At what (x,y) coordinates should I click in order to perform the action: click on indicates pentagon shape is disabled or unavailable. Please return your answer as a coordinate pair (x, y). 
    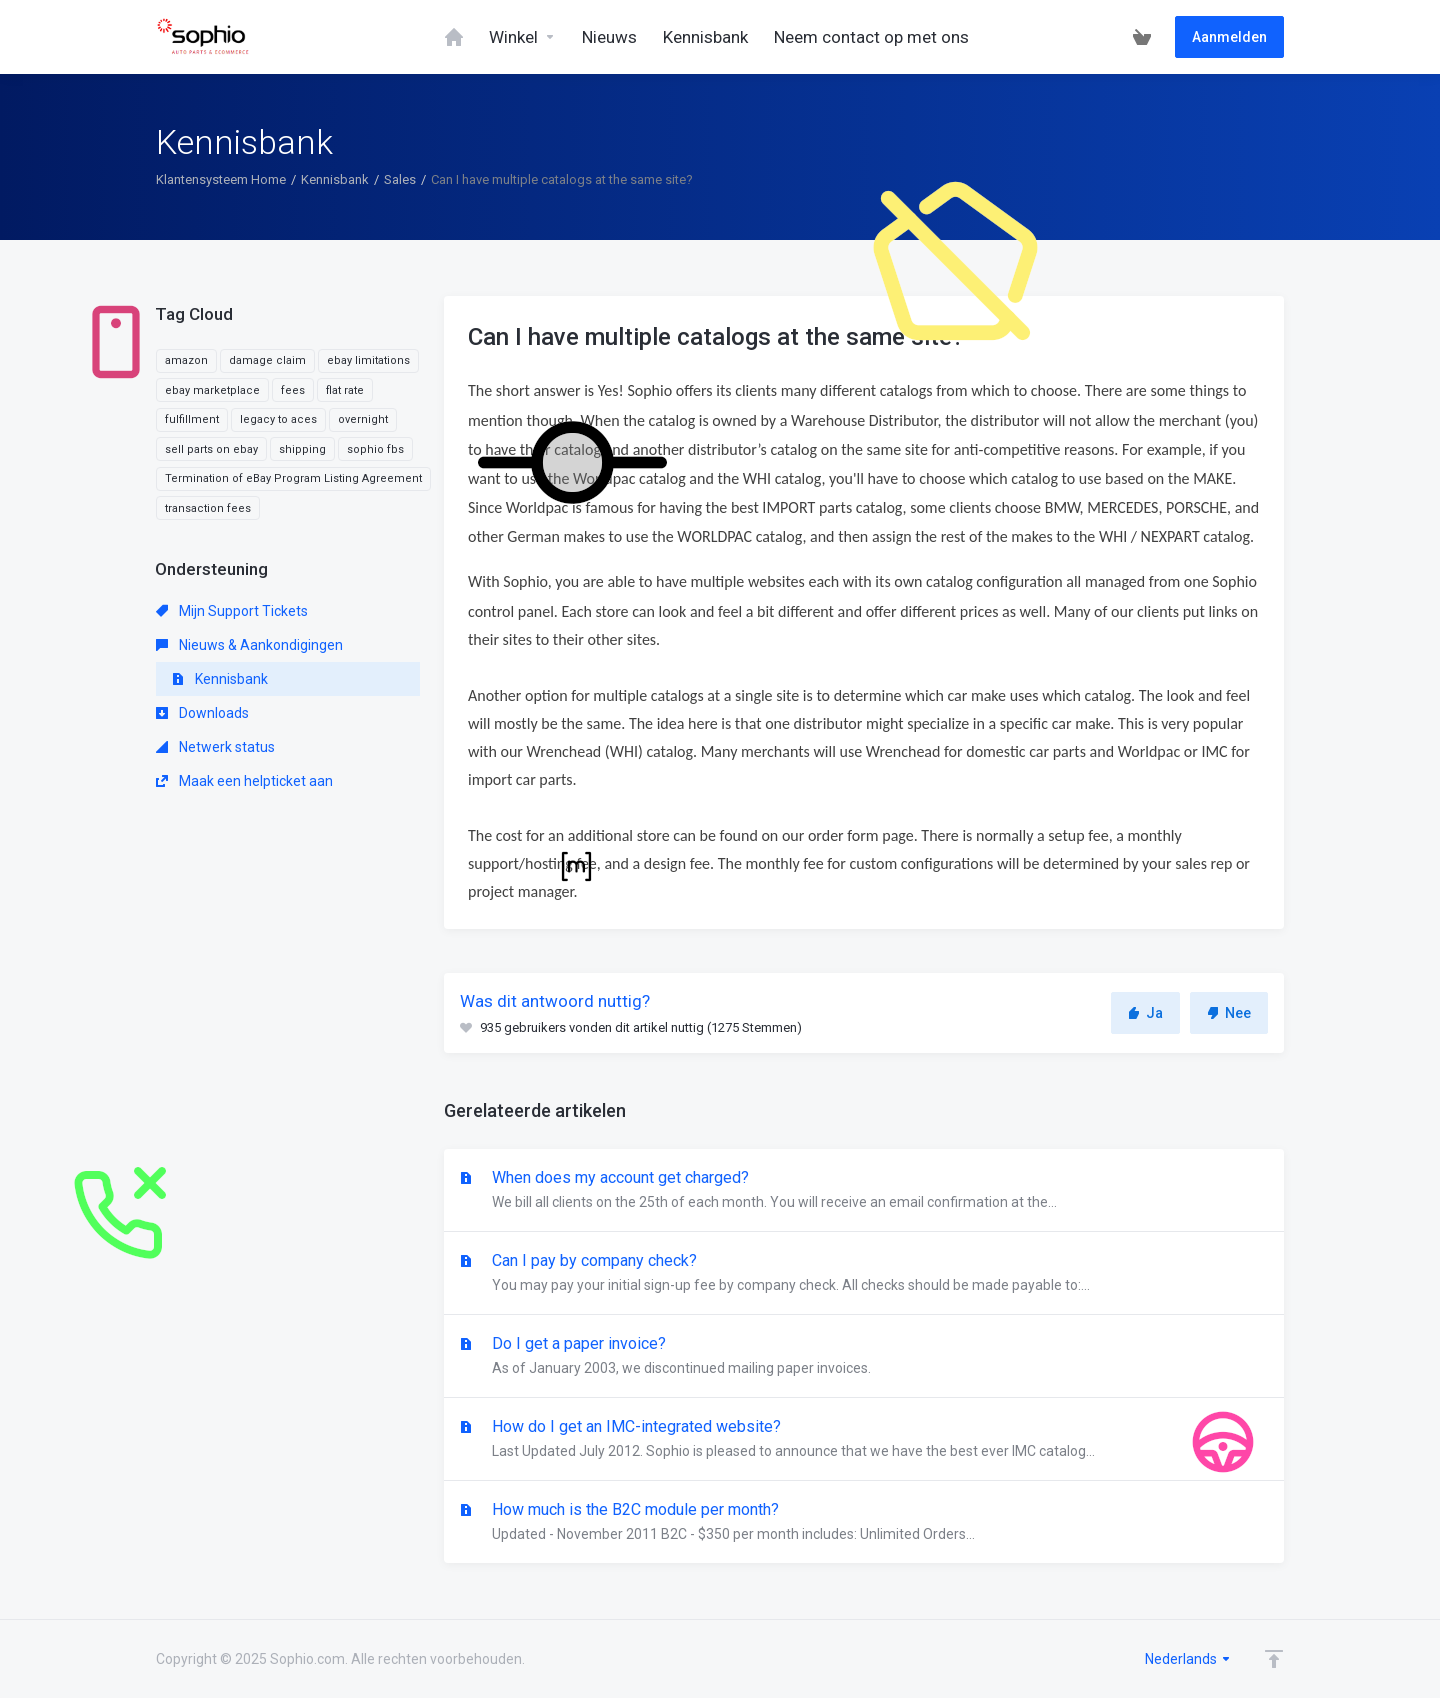
    Looking at the image, I should click on (955, 265).